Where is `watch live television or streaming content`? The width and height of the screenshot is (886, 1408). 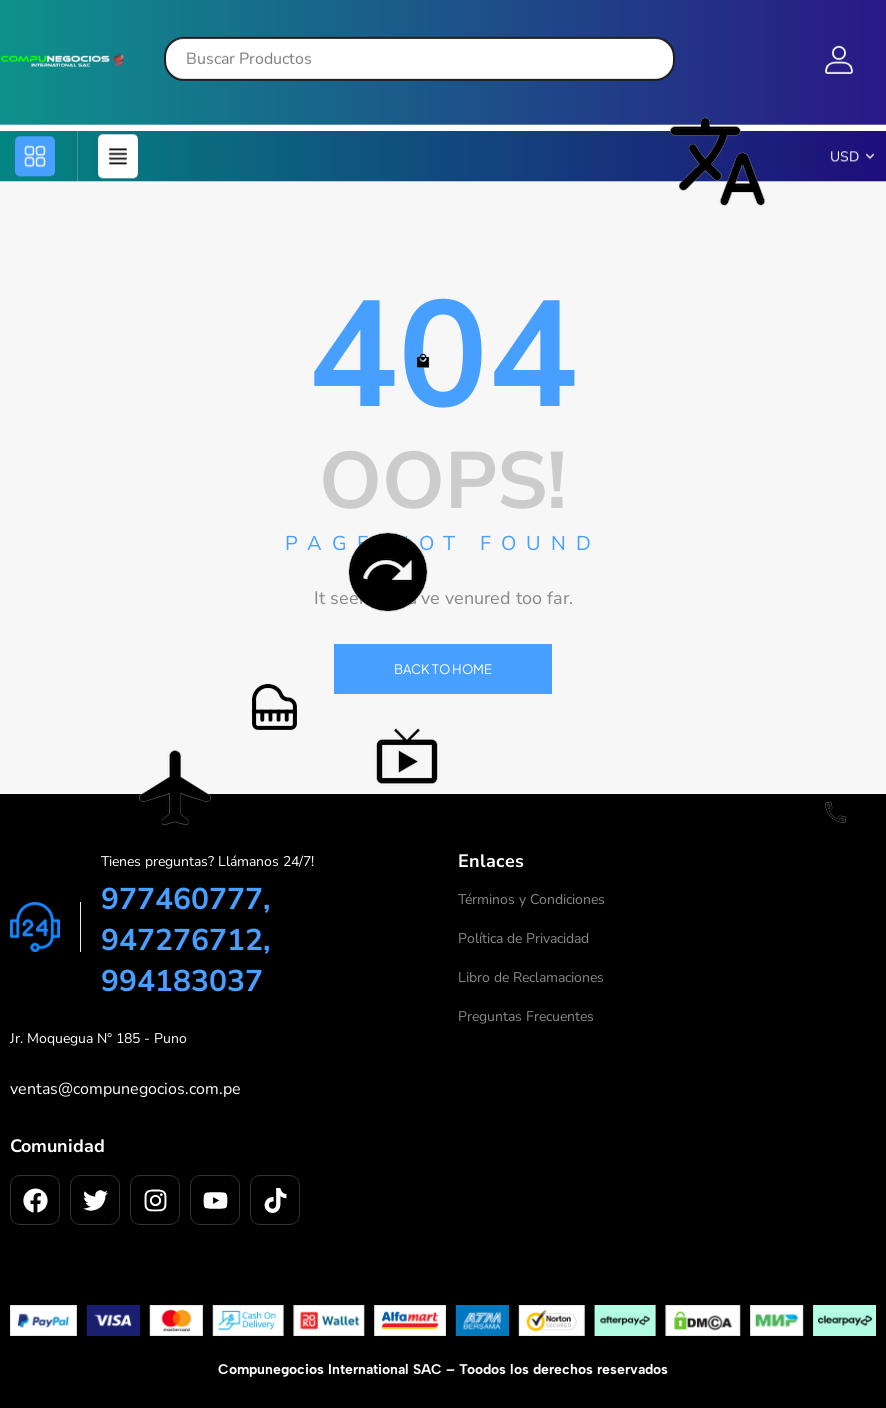
watch live television or streaming content is located at coordinates (407, 756).